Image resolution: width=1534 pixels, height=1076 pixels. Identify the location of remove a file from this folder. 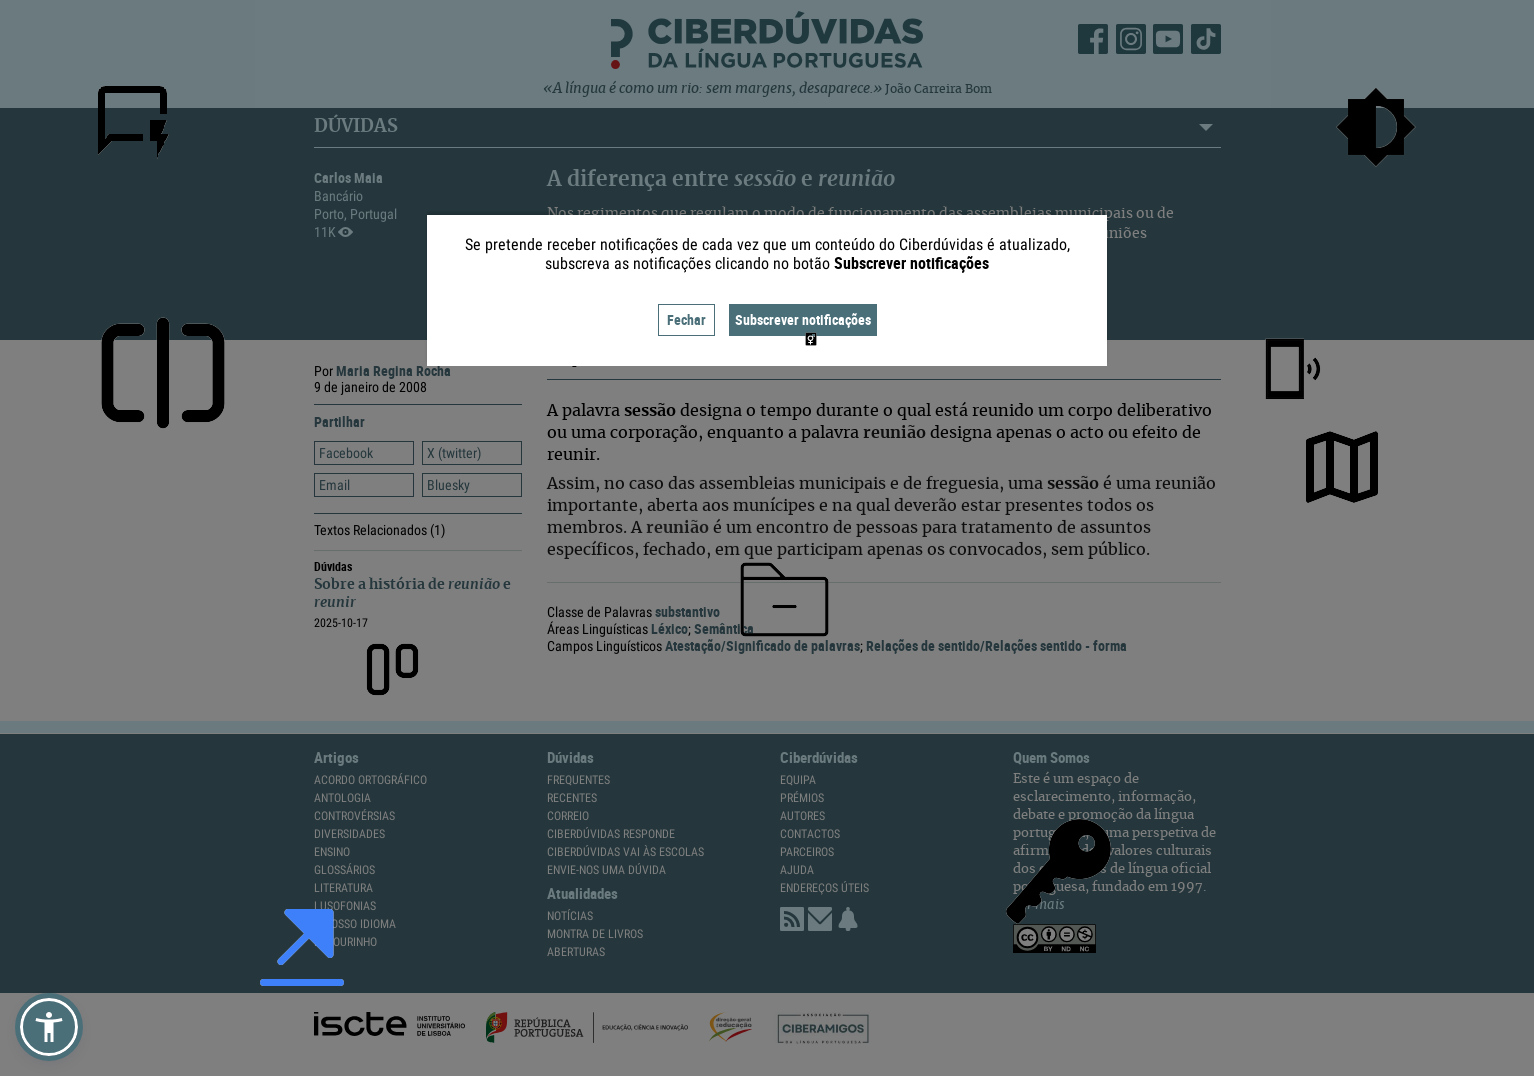
(784, 599).